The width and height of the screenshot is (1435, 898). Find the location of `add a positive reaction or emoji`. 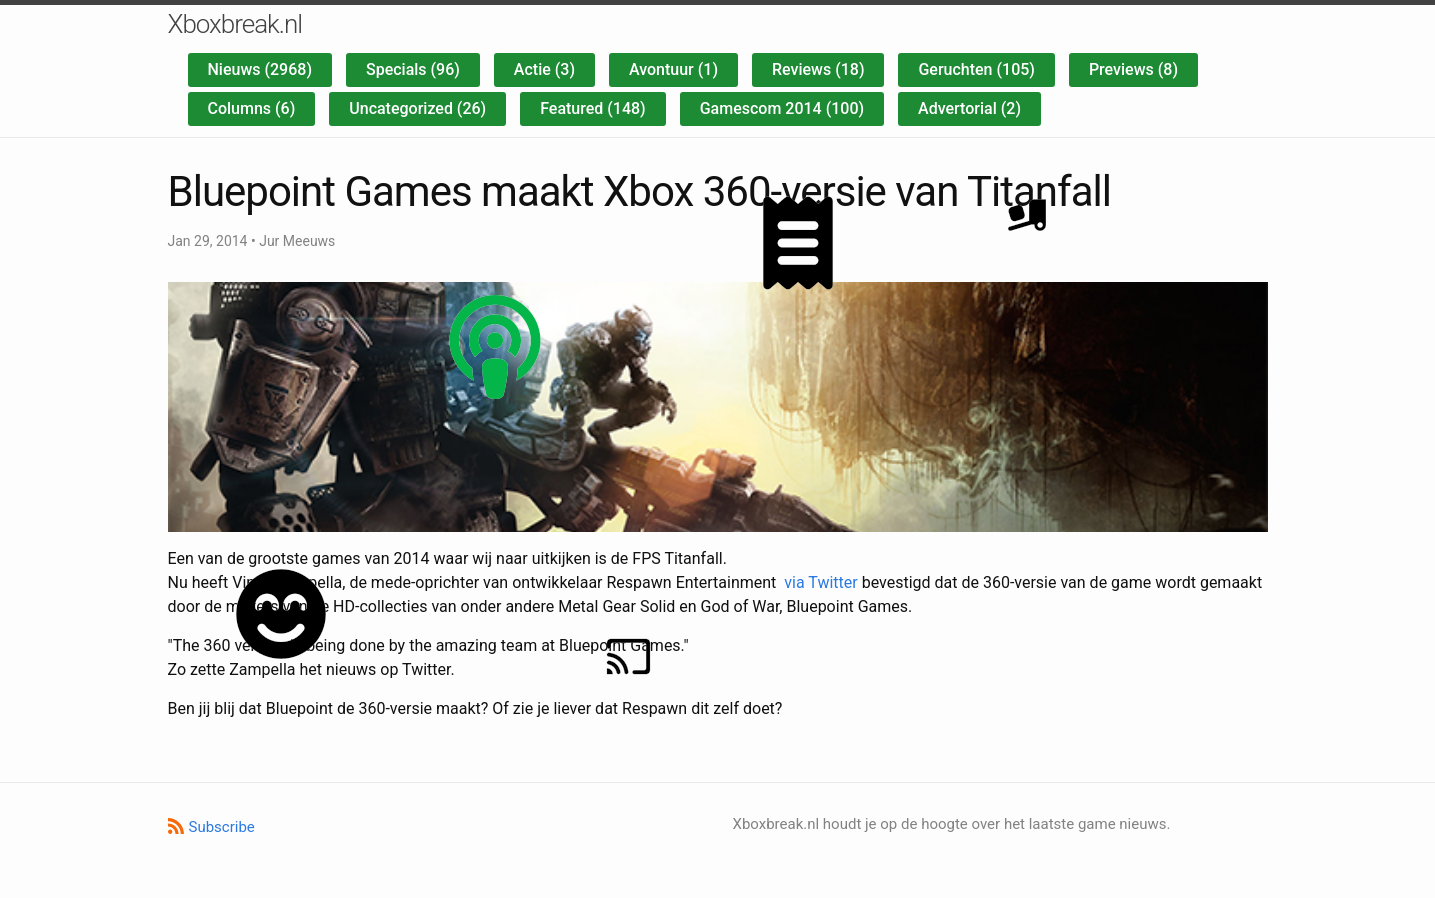

add a positive reaction or emoji is located at coordinates (281, 614).